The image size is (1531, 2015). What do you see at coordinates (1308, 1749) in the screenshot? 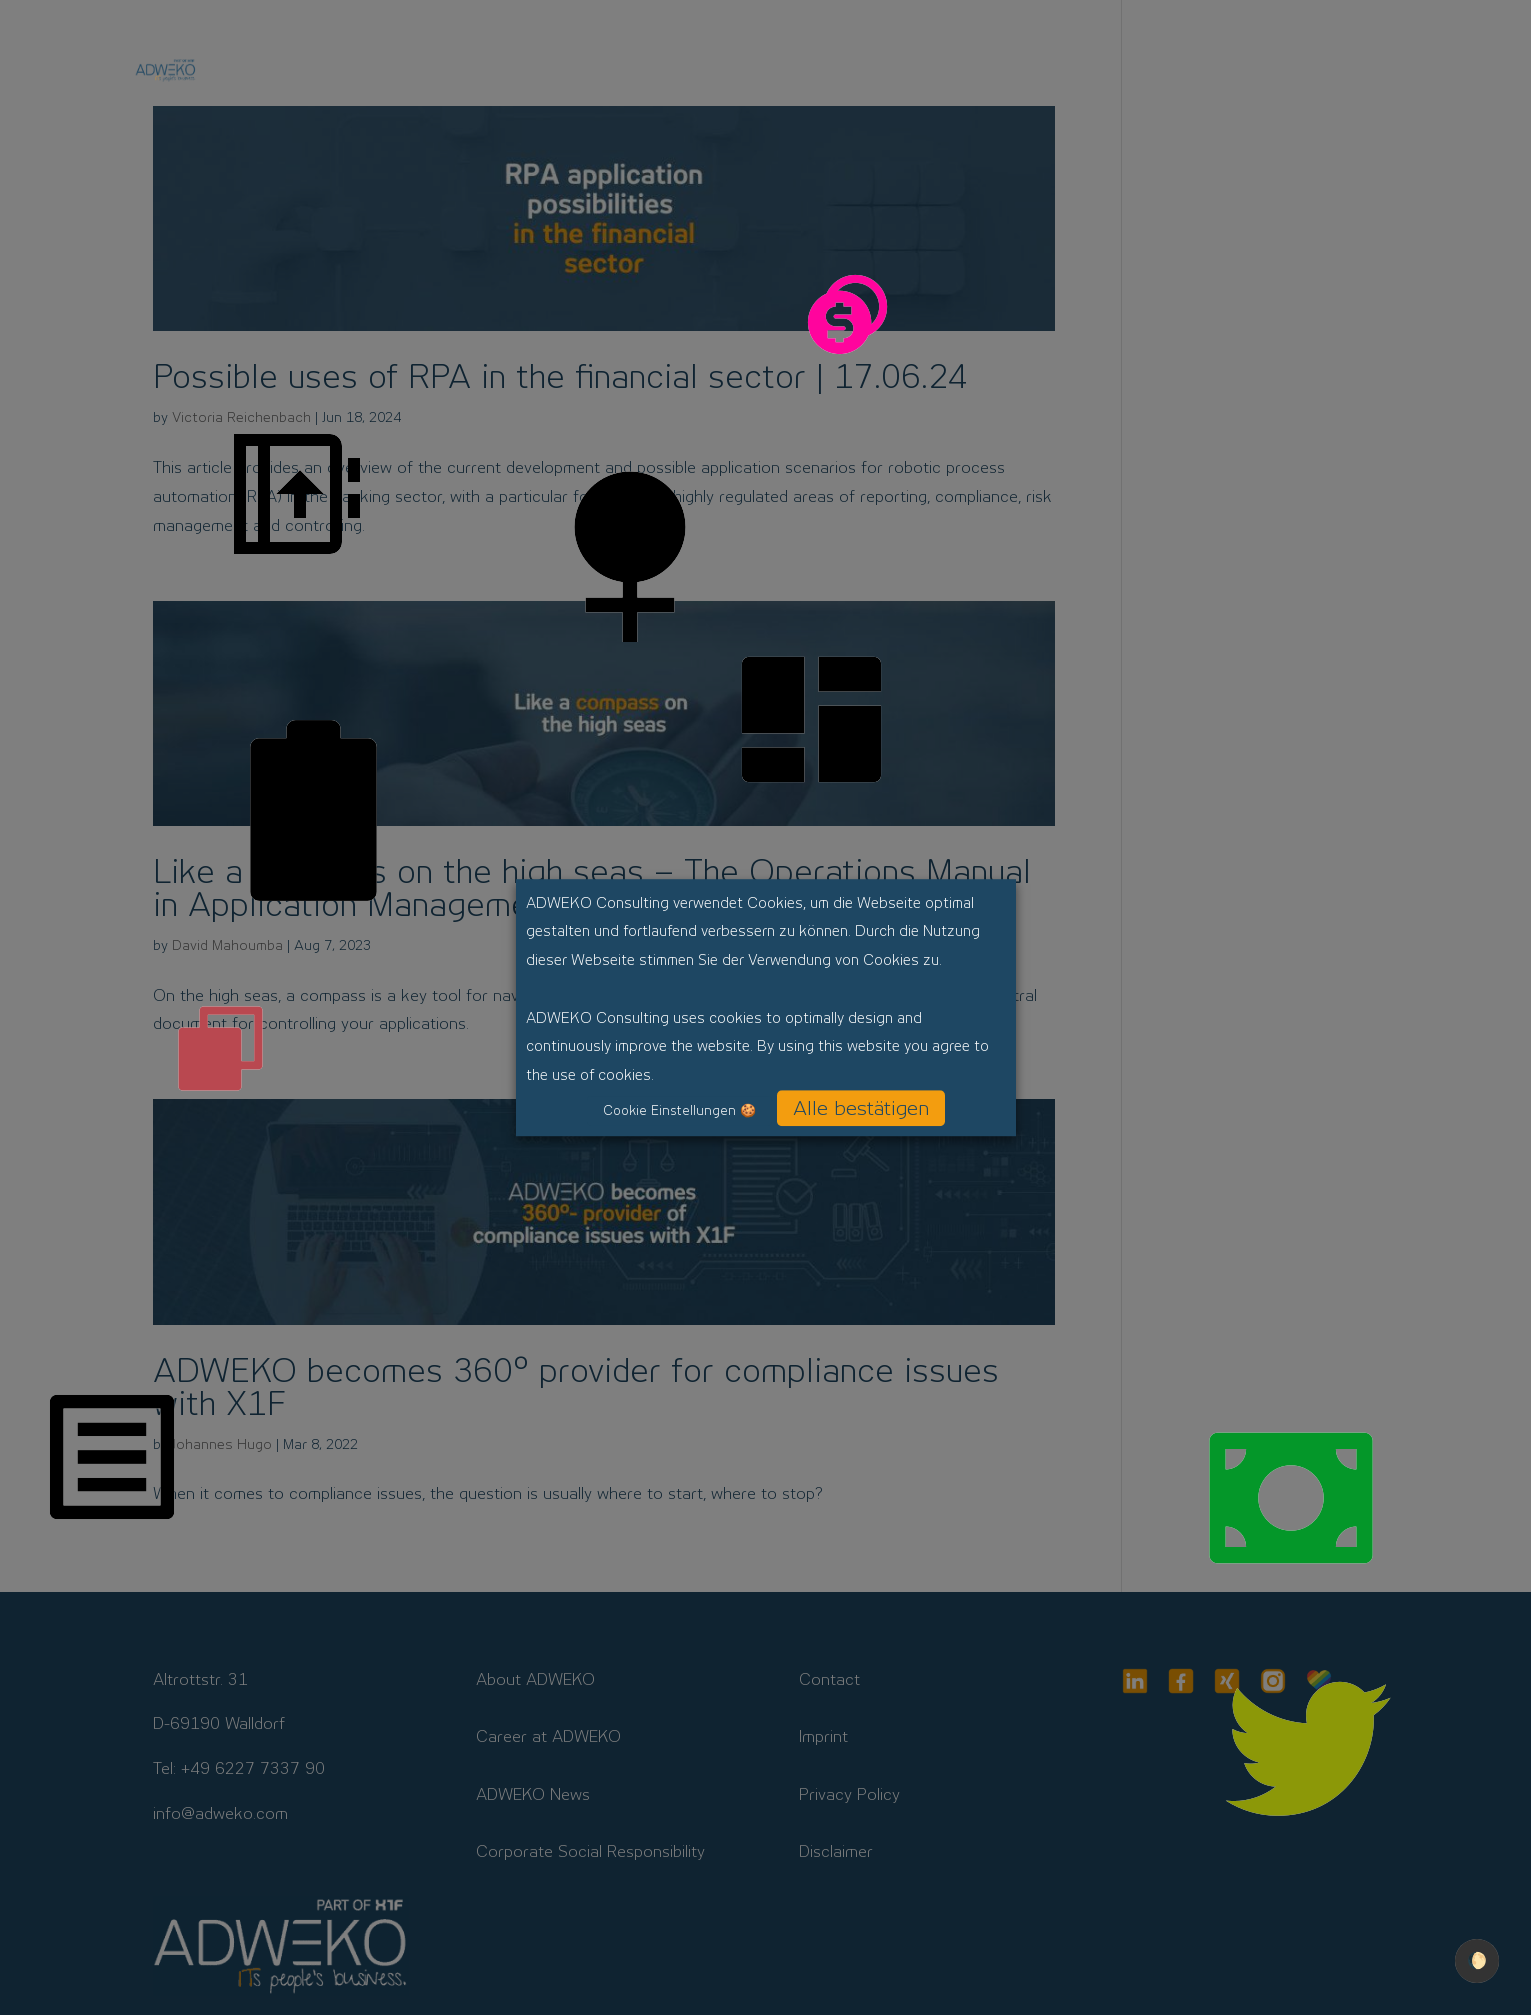
I see `share to twitter` at bounding box center [1308, 1749].